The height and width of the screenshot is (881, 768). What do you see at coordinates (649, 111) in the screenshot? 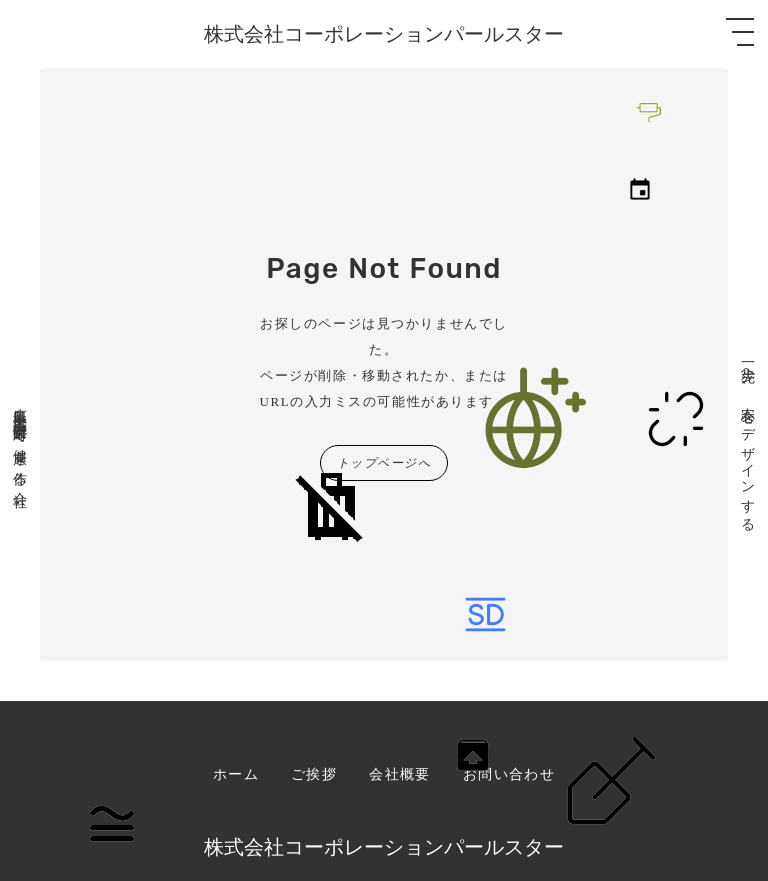
I see `access paint or formatting tools` at bounding box center [649, 111].